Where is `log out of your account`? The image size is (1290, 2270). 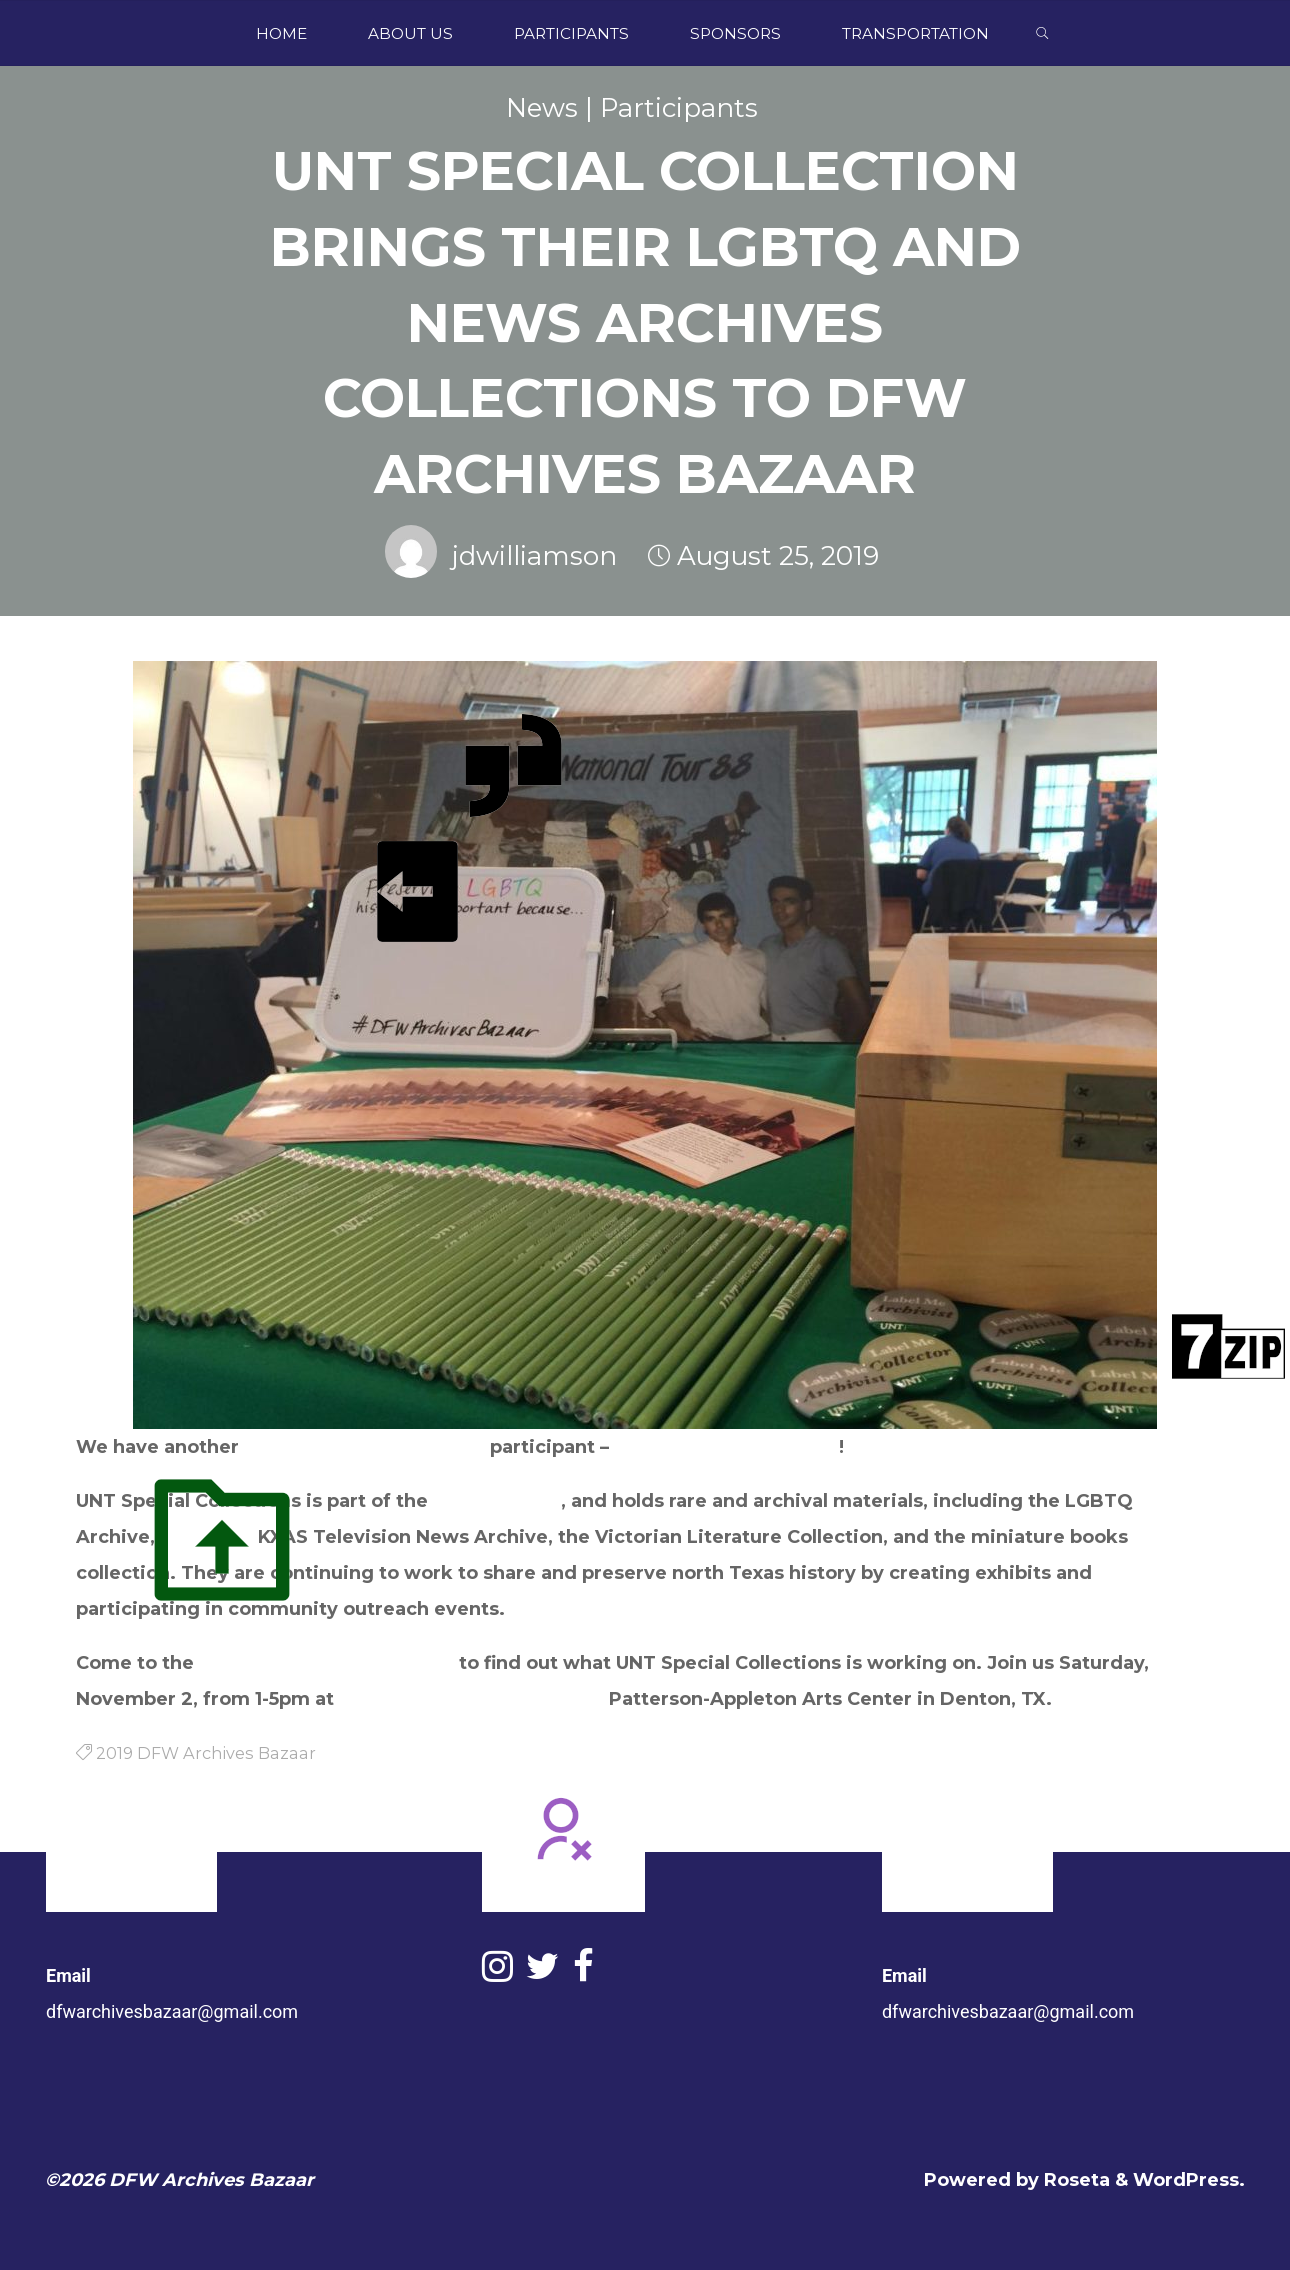 log out of your account is located at coordinates (417, 891).